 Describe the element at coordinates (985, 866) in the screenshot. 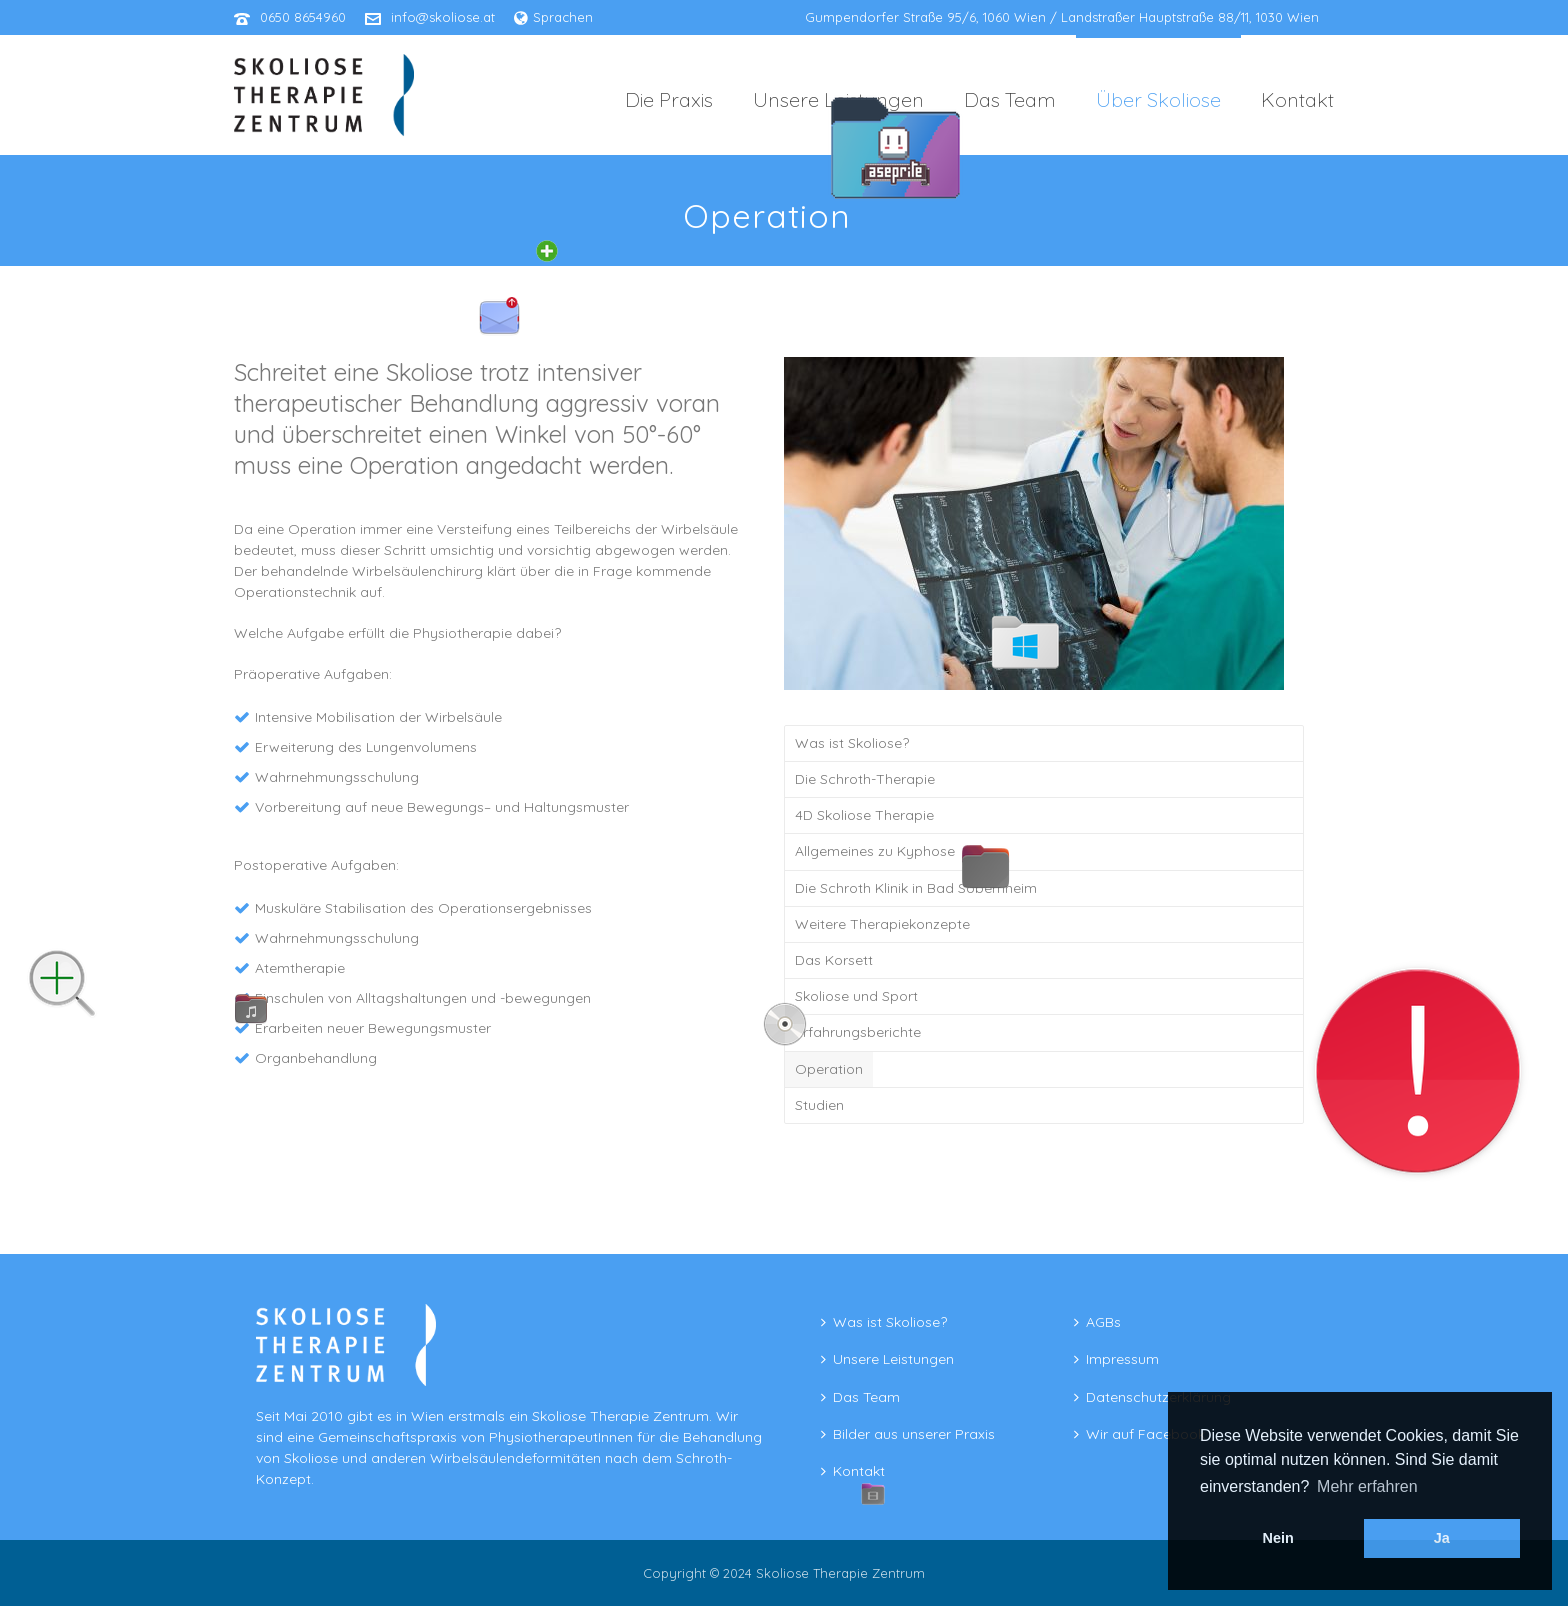

I see `open file folder` at that location.